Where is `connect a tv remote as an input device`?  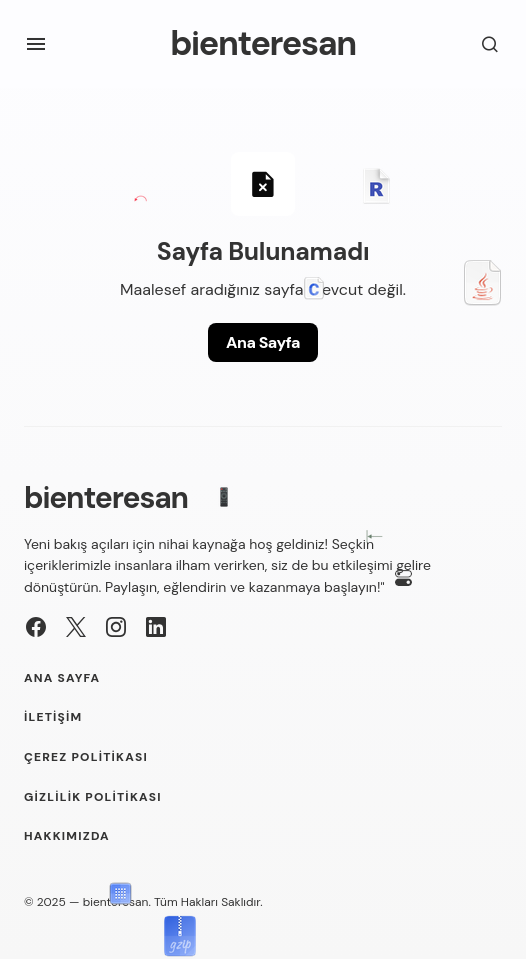 connect a tv remote as an input device is located at coordinates (224, 497).